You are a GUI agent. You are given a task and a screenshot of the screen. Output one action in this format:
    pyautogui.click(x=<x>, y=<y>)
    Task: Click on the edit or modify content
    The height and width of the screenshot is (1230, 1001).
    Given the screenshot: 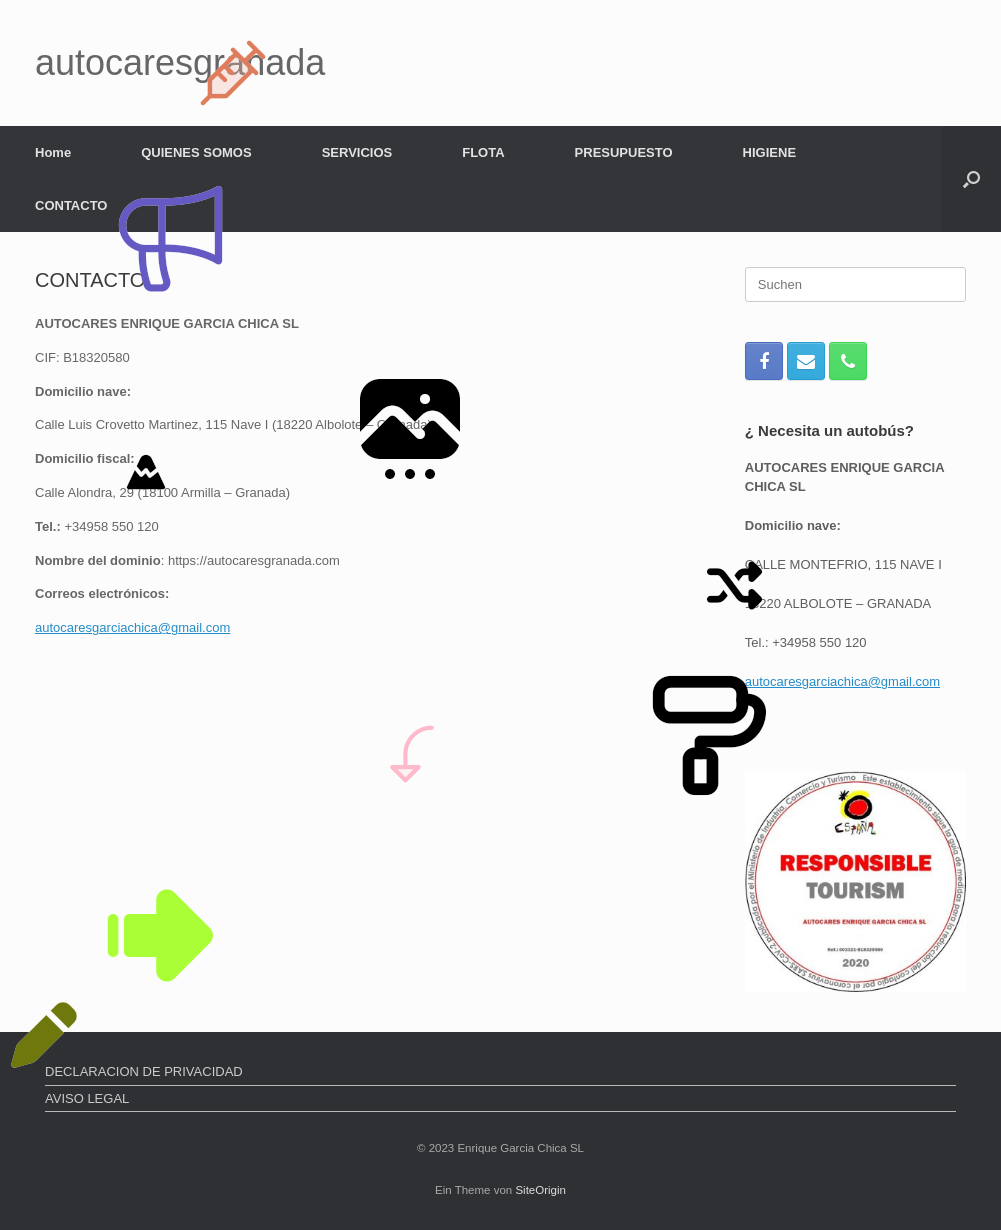 What is the action you would take?
    pyautogui.click(x=44, y=1035)
    